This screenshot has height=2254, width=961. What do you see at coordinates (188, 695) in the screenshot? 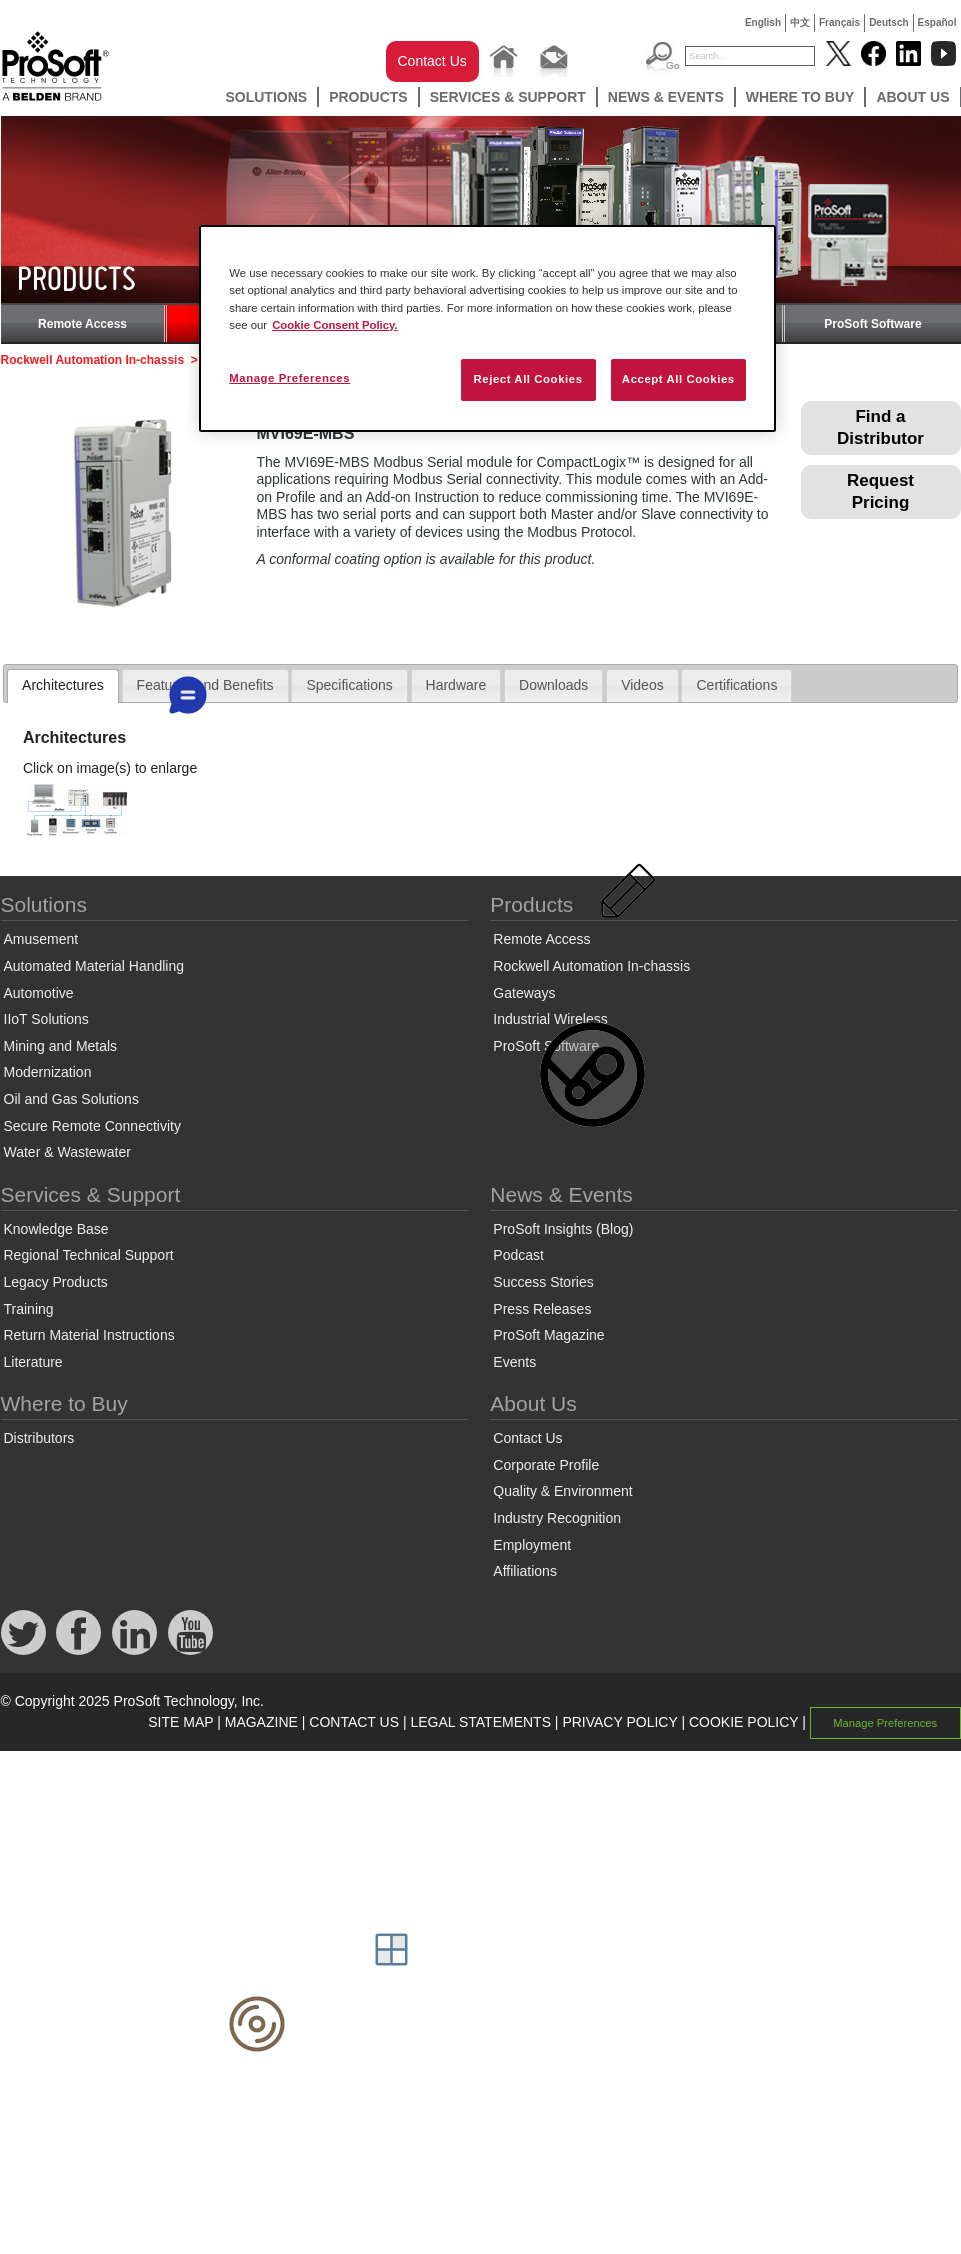
I see `open chat or messaging` at bounding box center [188, 695].